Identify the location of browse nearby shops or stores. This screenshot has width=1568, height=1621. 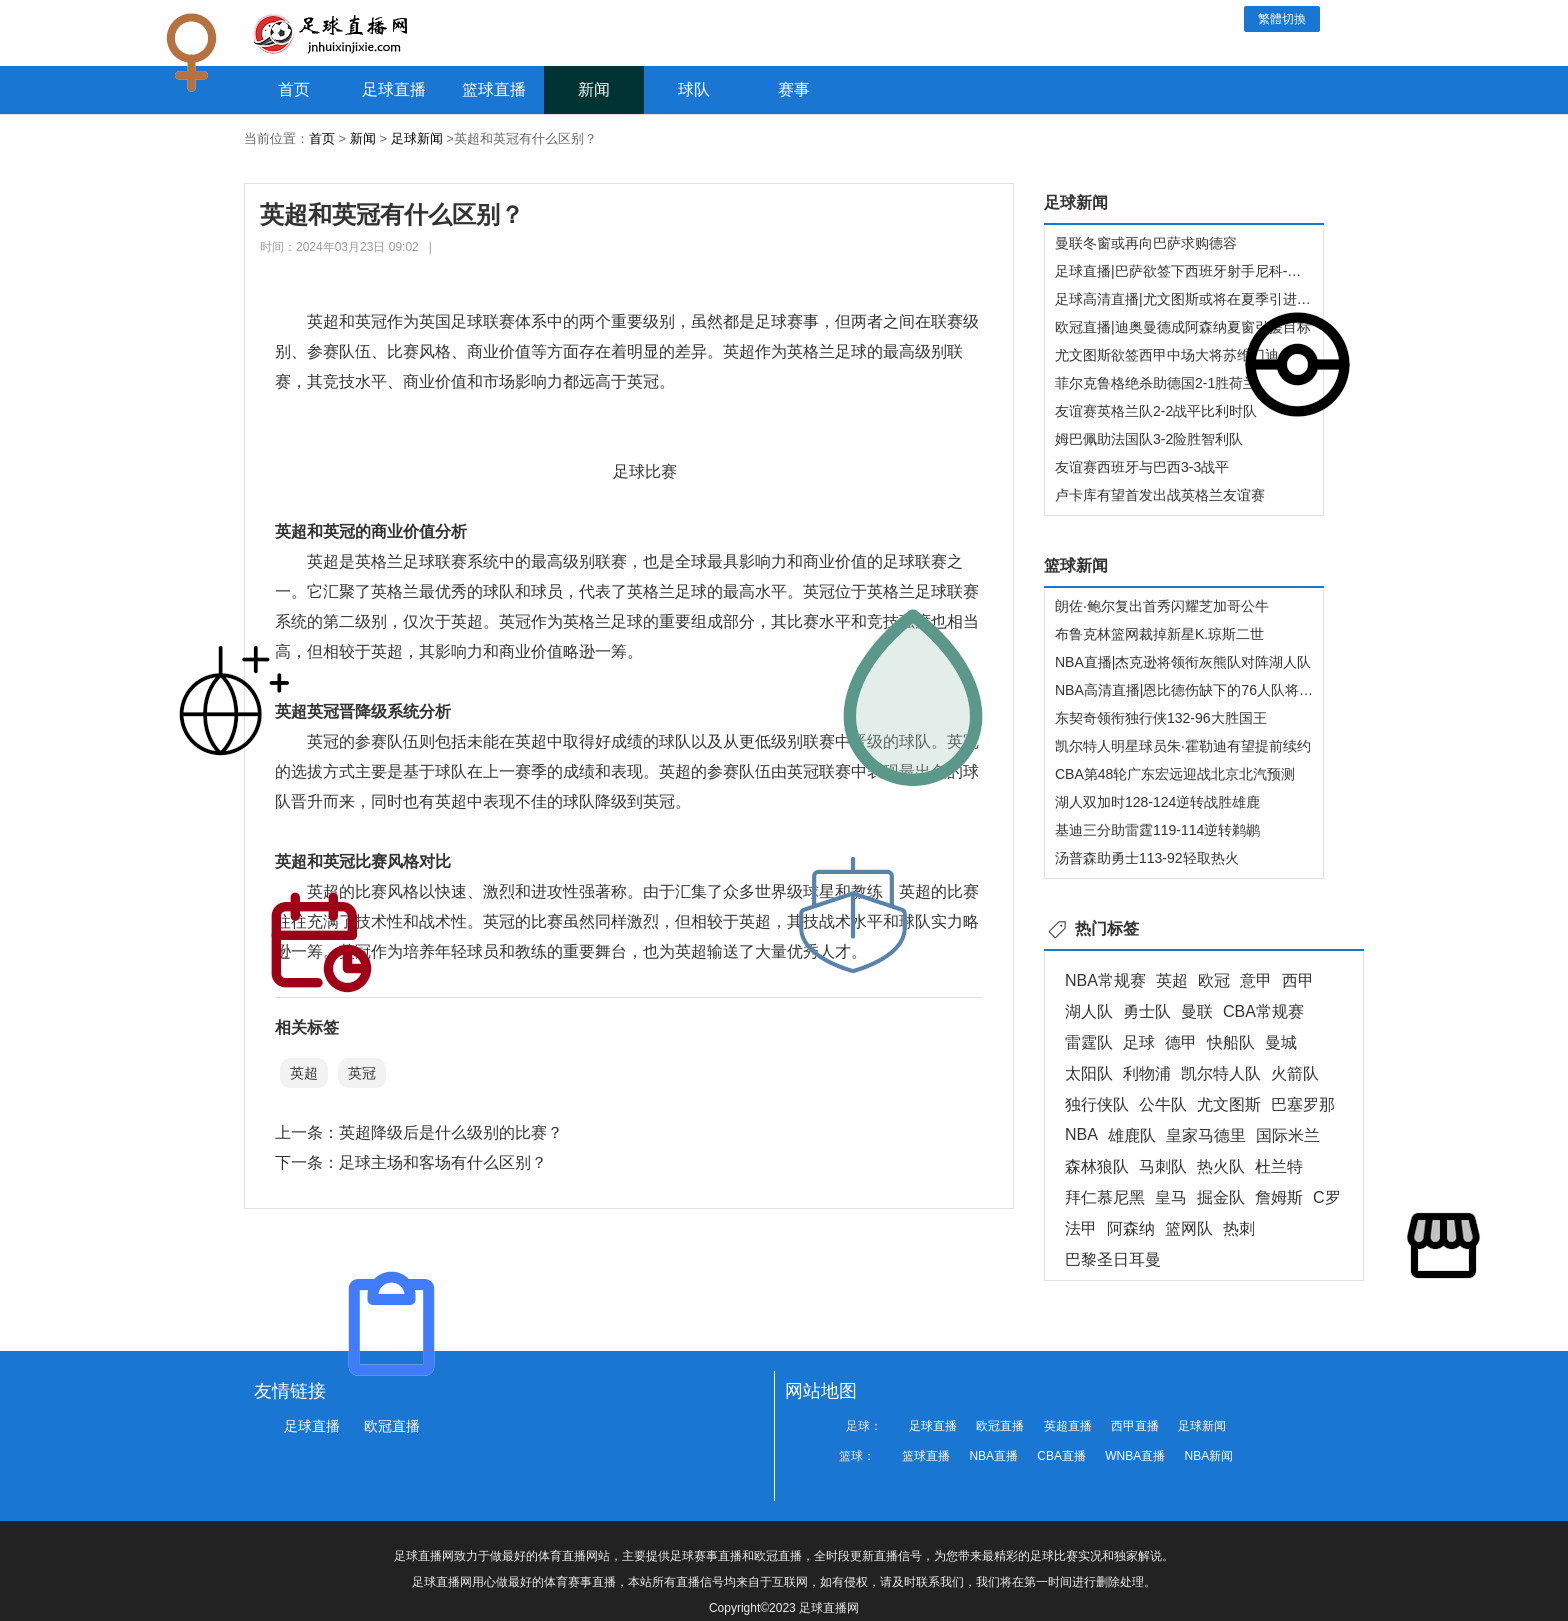
(1443, 1245).